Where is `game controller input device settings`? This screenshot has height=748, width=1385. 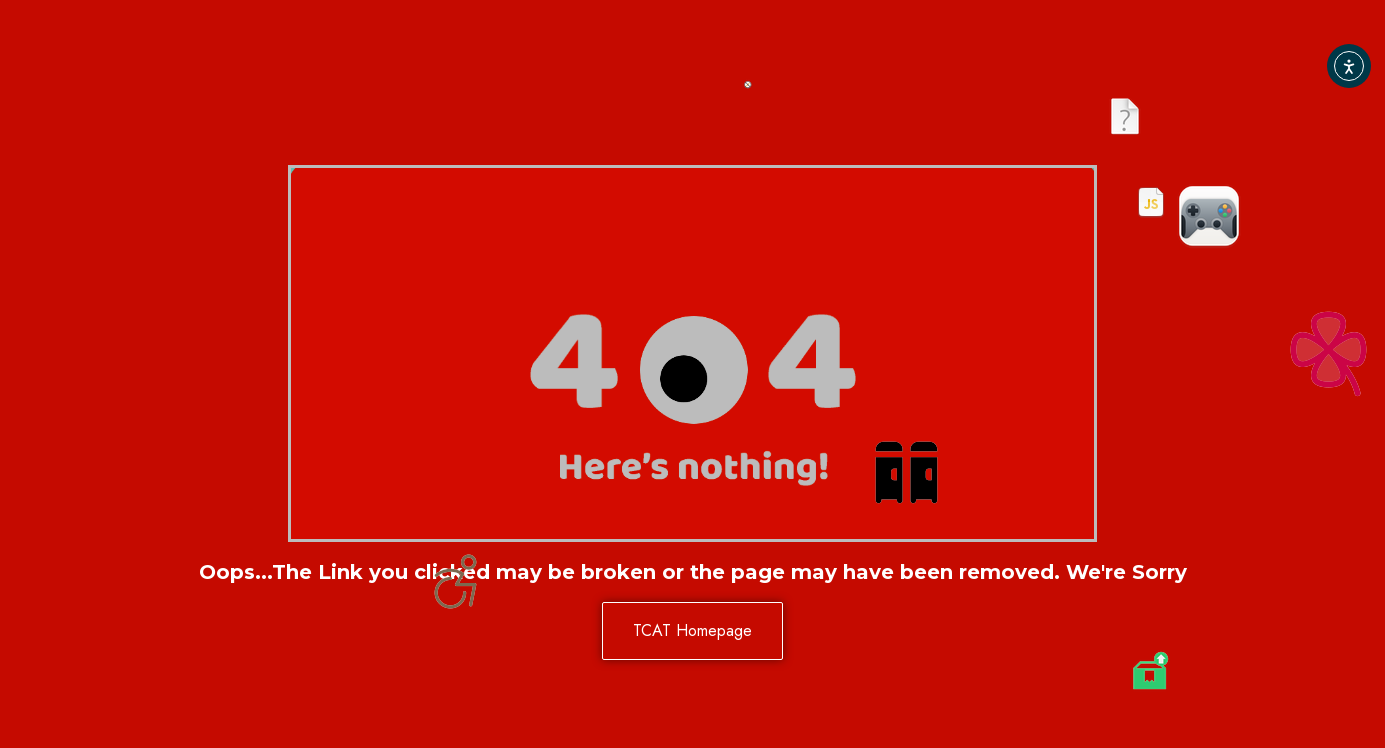
game controller input device settings is located at coordinates (1209, 216).